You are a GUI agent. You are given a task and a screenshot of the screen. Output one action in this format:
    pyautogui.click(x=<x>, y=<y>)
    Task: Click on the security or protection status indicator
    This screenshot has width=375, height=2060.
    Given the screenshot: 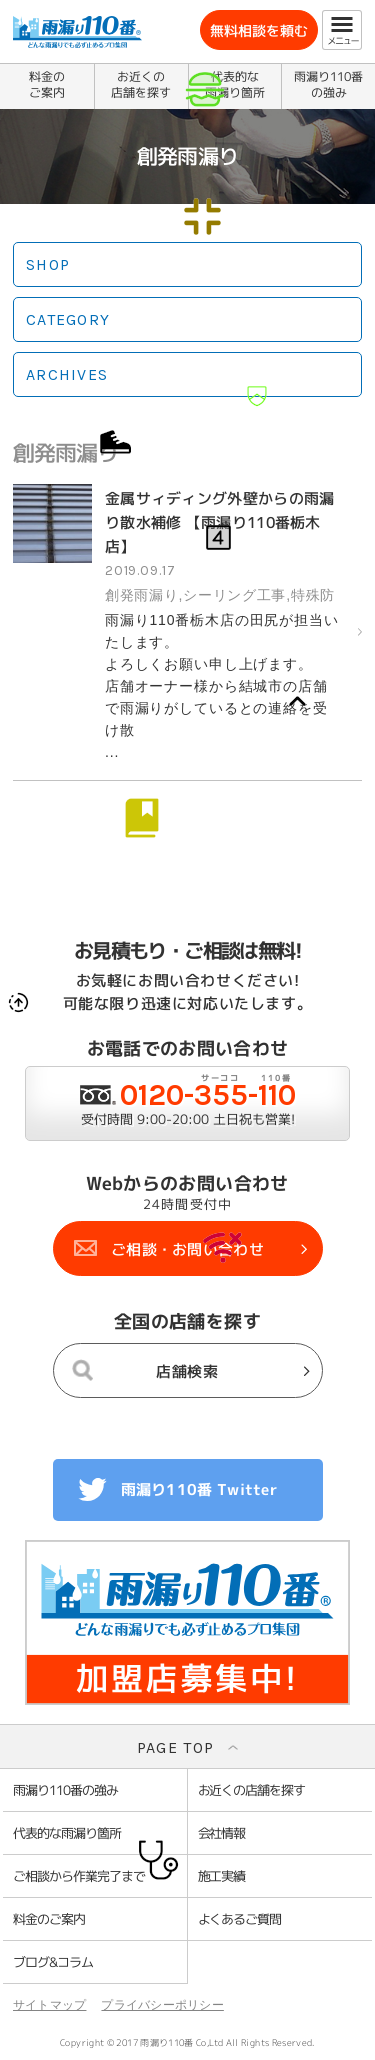 What is the action you would take?
    pyautogui.click(x=257, y=395)
    